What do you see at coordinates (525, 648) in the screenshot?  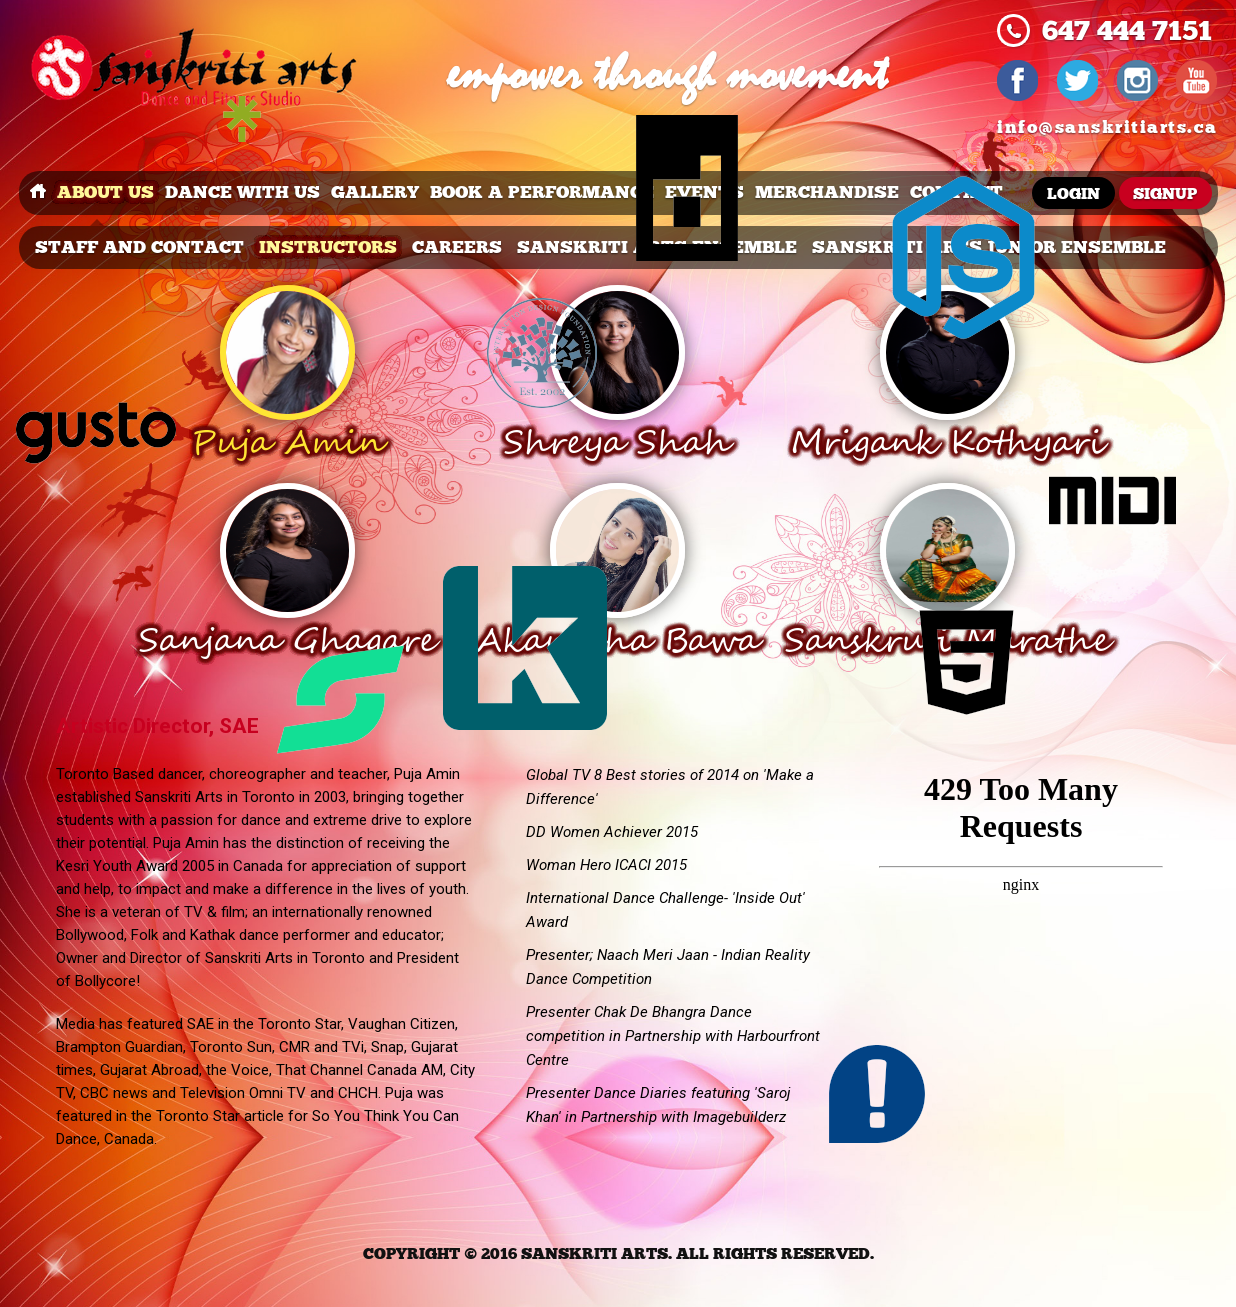 I see `open the Infomaniak app or service` at bounding box center [525, 648].